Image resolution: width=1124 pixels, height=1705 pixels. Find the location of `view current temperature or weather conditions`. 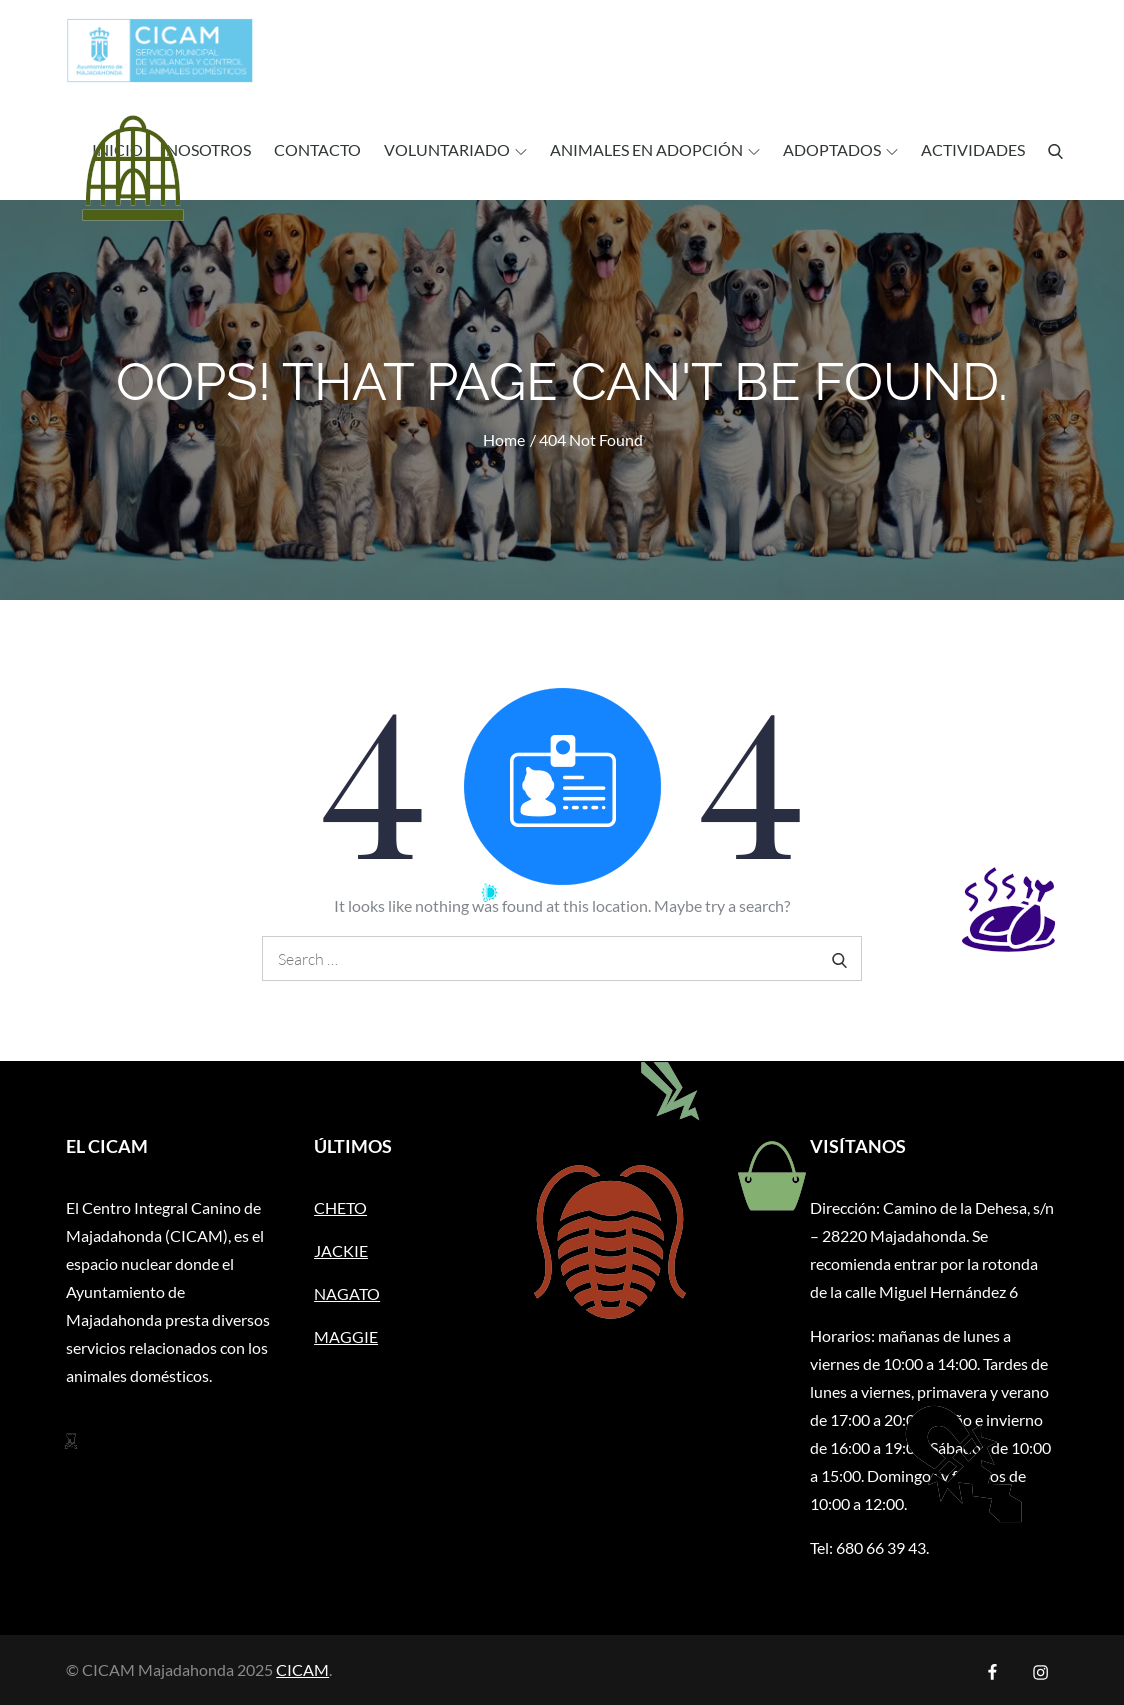

view current temperature or weather conditions is located at coordinates (489, 892).